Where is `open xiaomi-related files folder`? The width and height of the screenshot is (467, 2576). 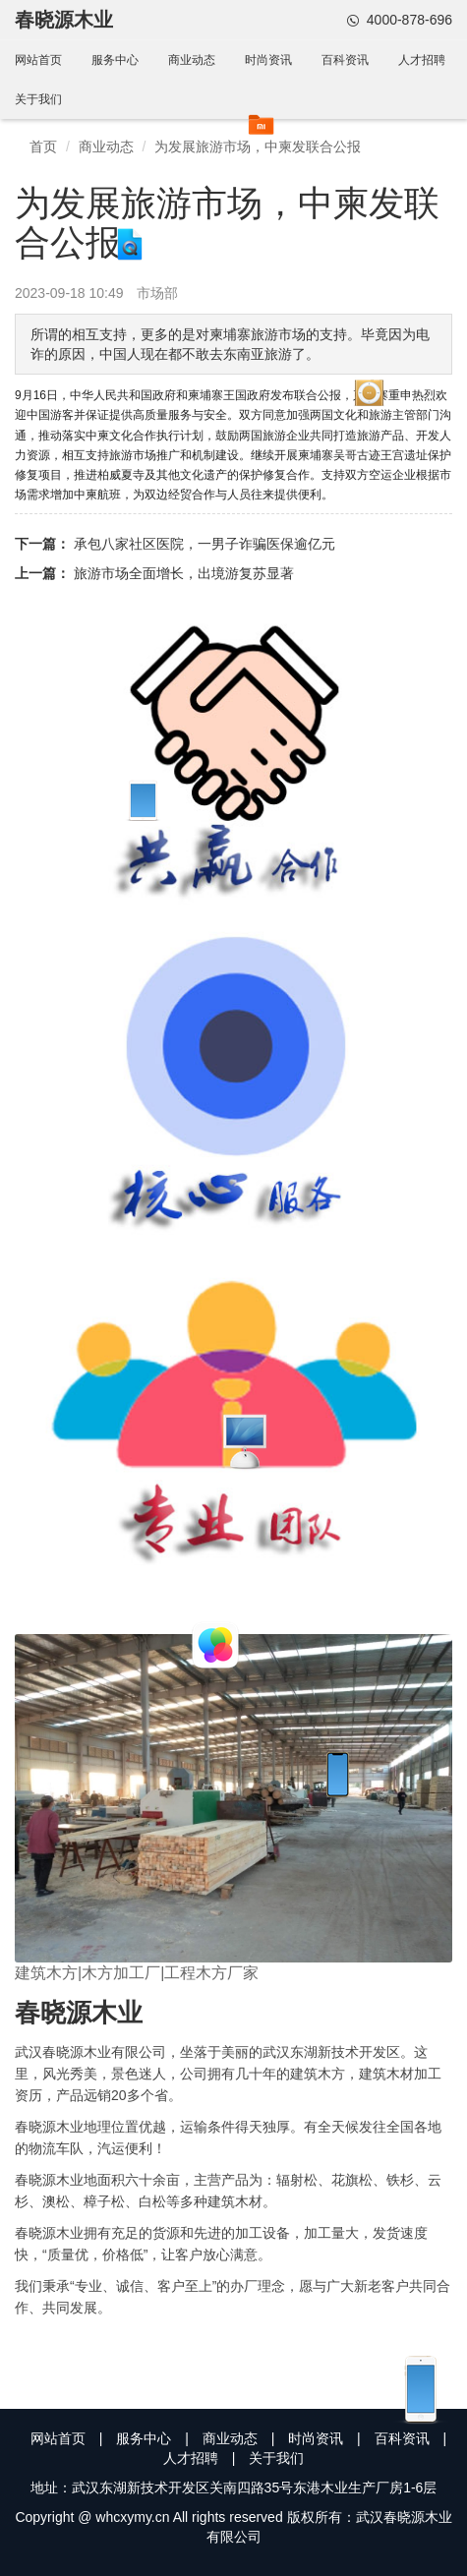 open xiaomi-related files folder is located at coordinates (261, 125).